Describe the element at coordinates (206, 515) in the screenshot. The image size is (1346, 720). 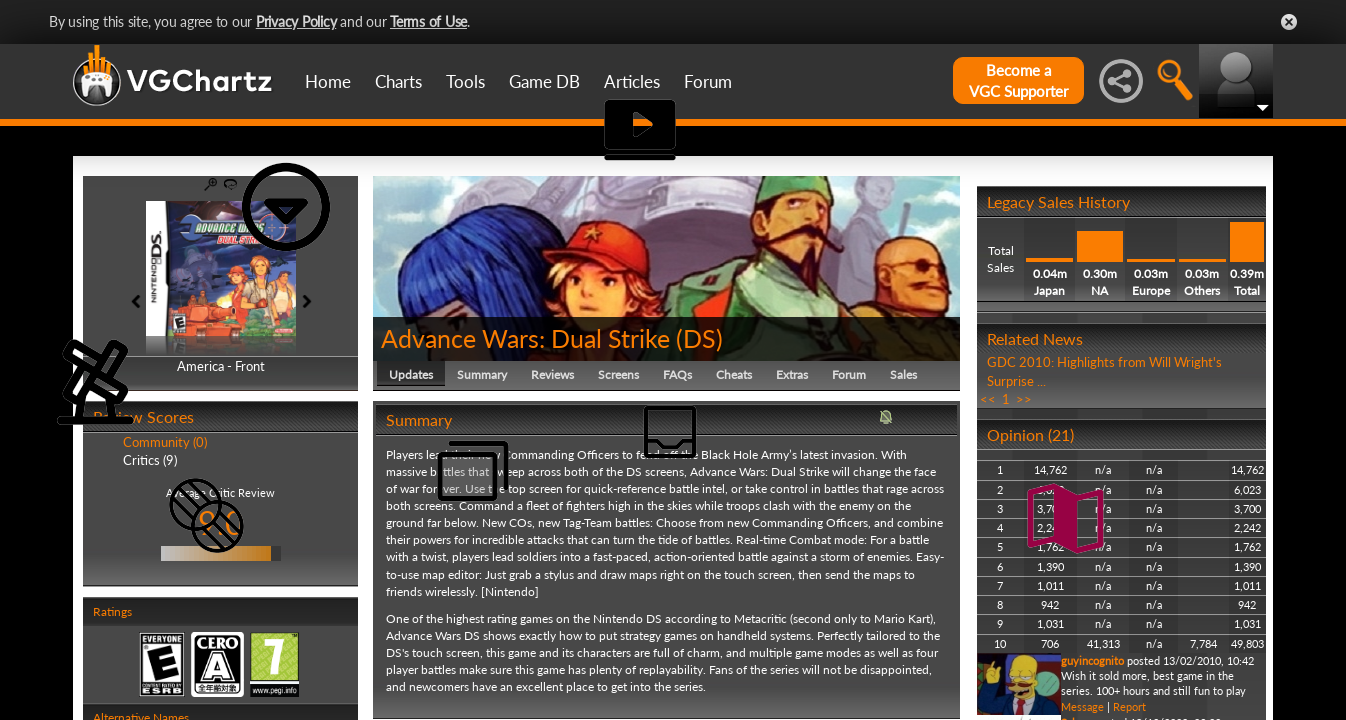
I see `exclude overlapping elements from selection` at that location.